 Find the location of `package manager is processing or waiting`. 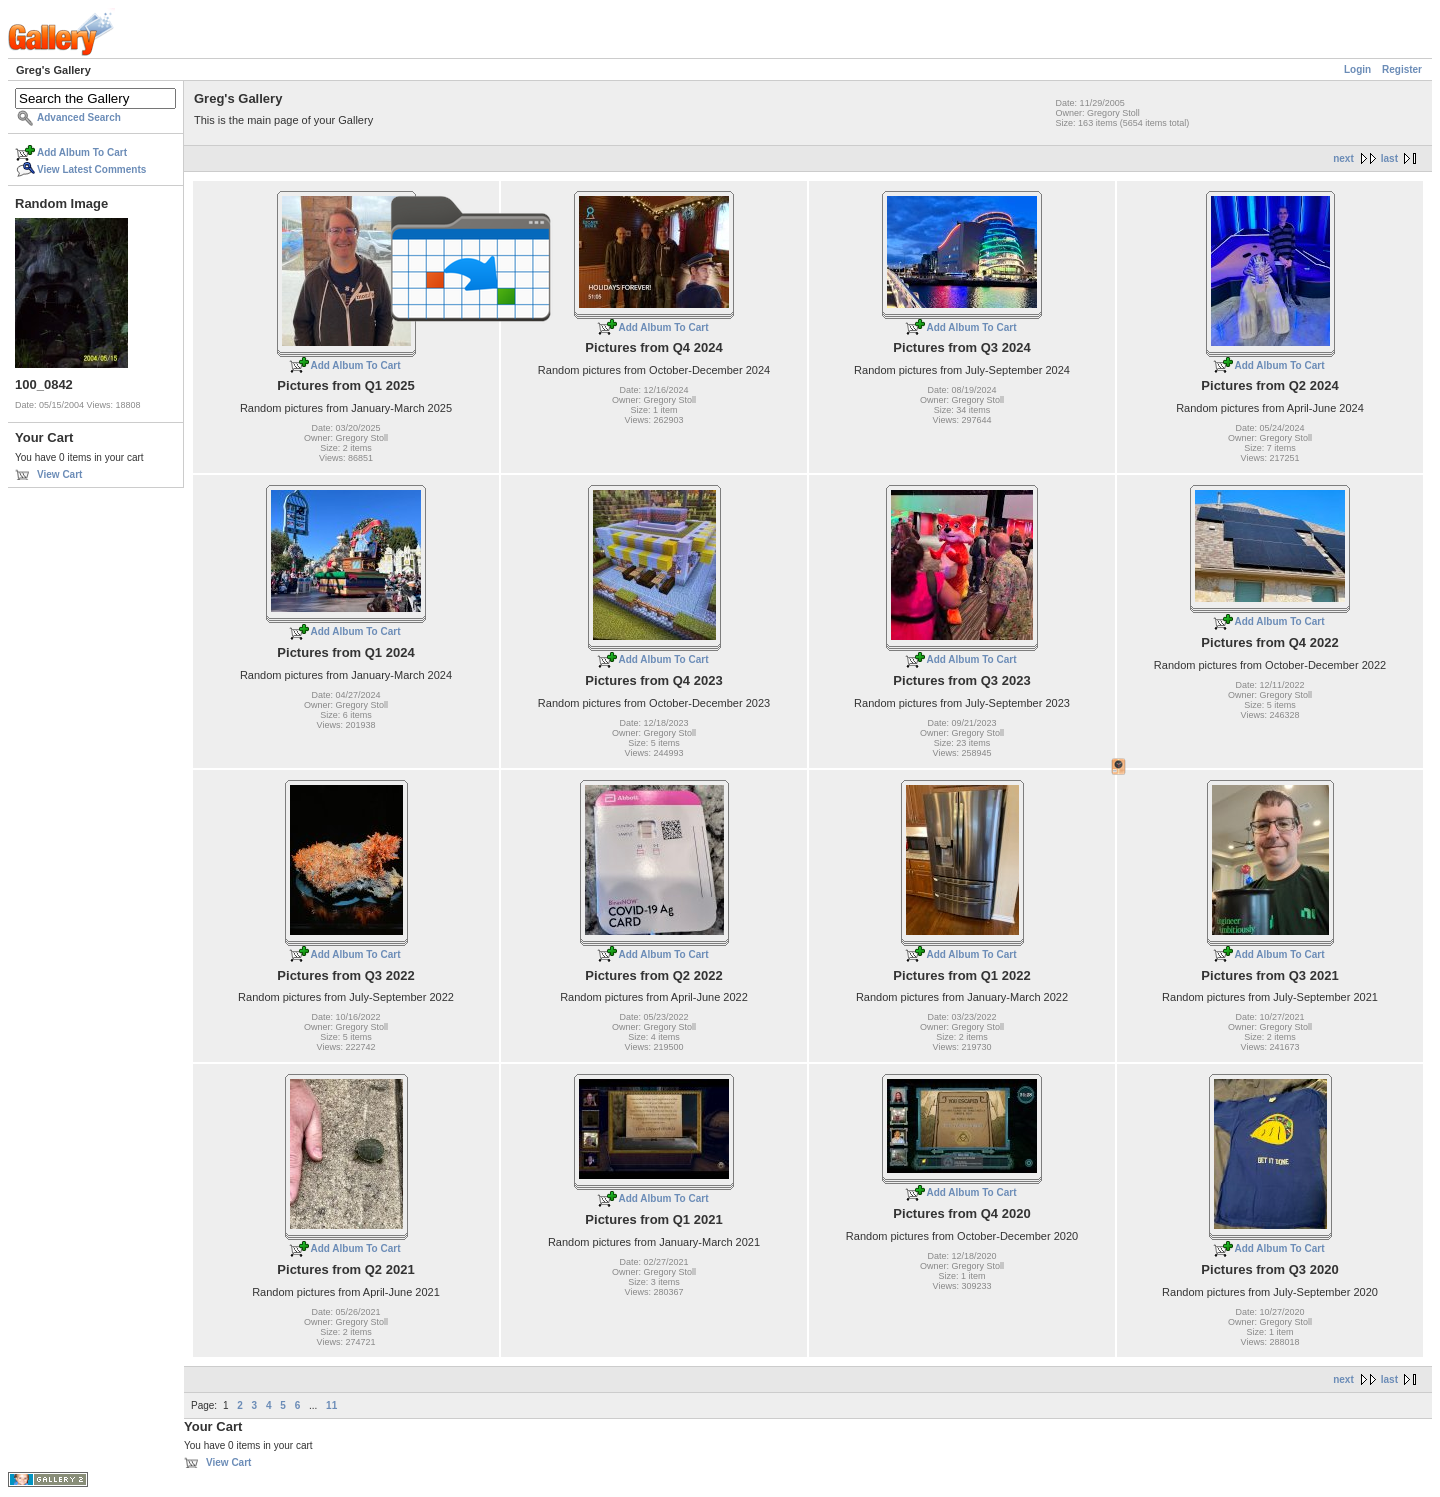

package manager is processing or waiting is located at coordinates (1118, 766).